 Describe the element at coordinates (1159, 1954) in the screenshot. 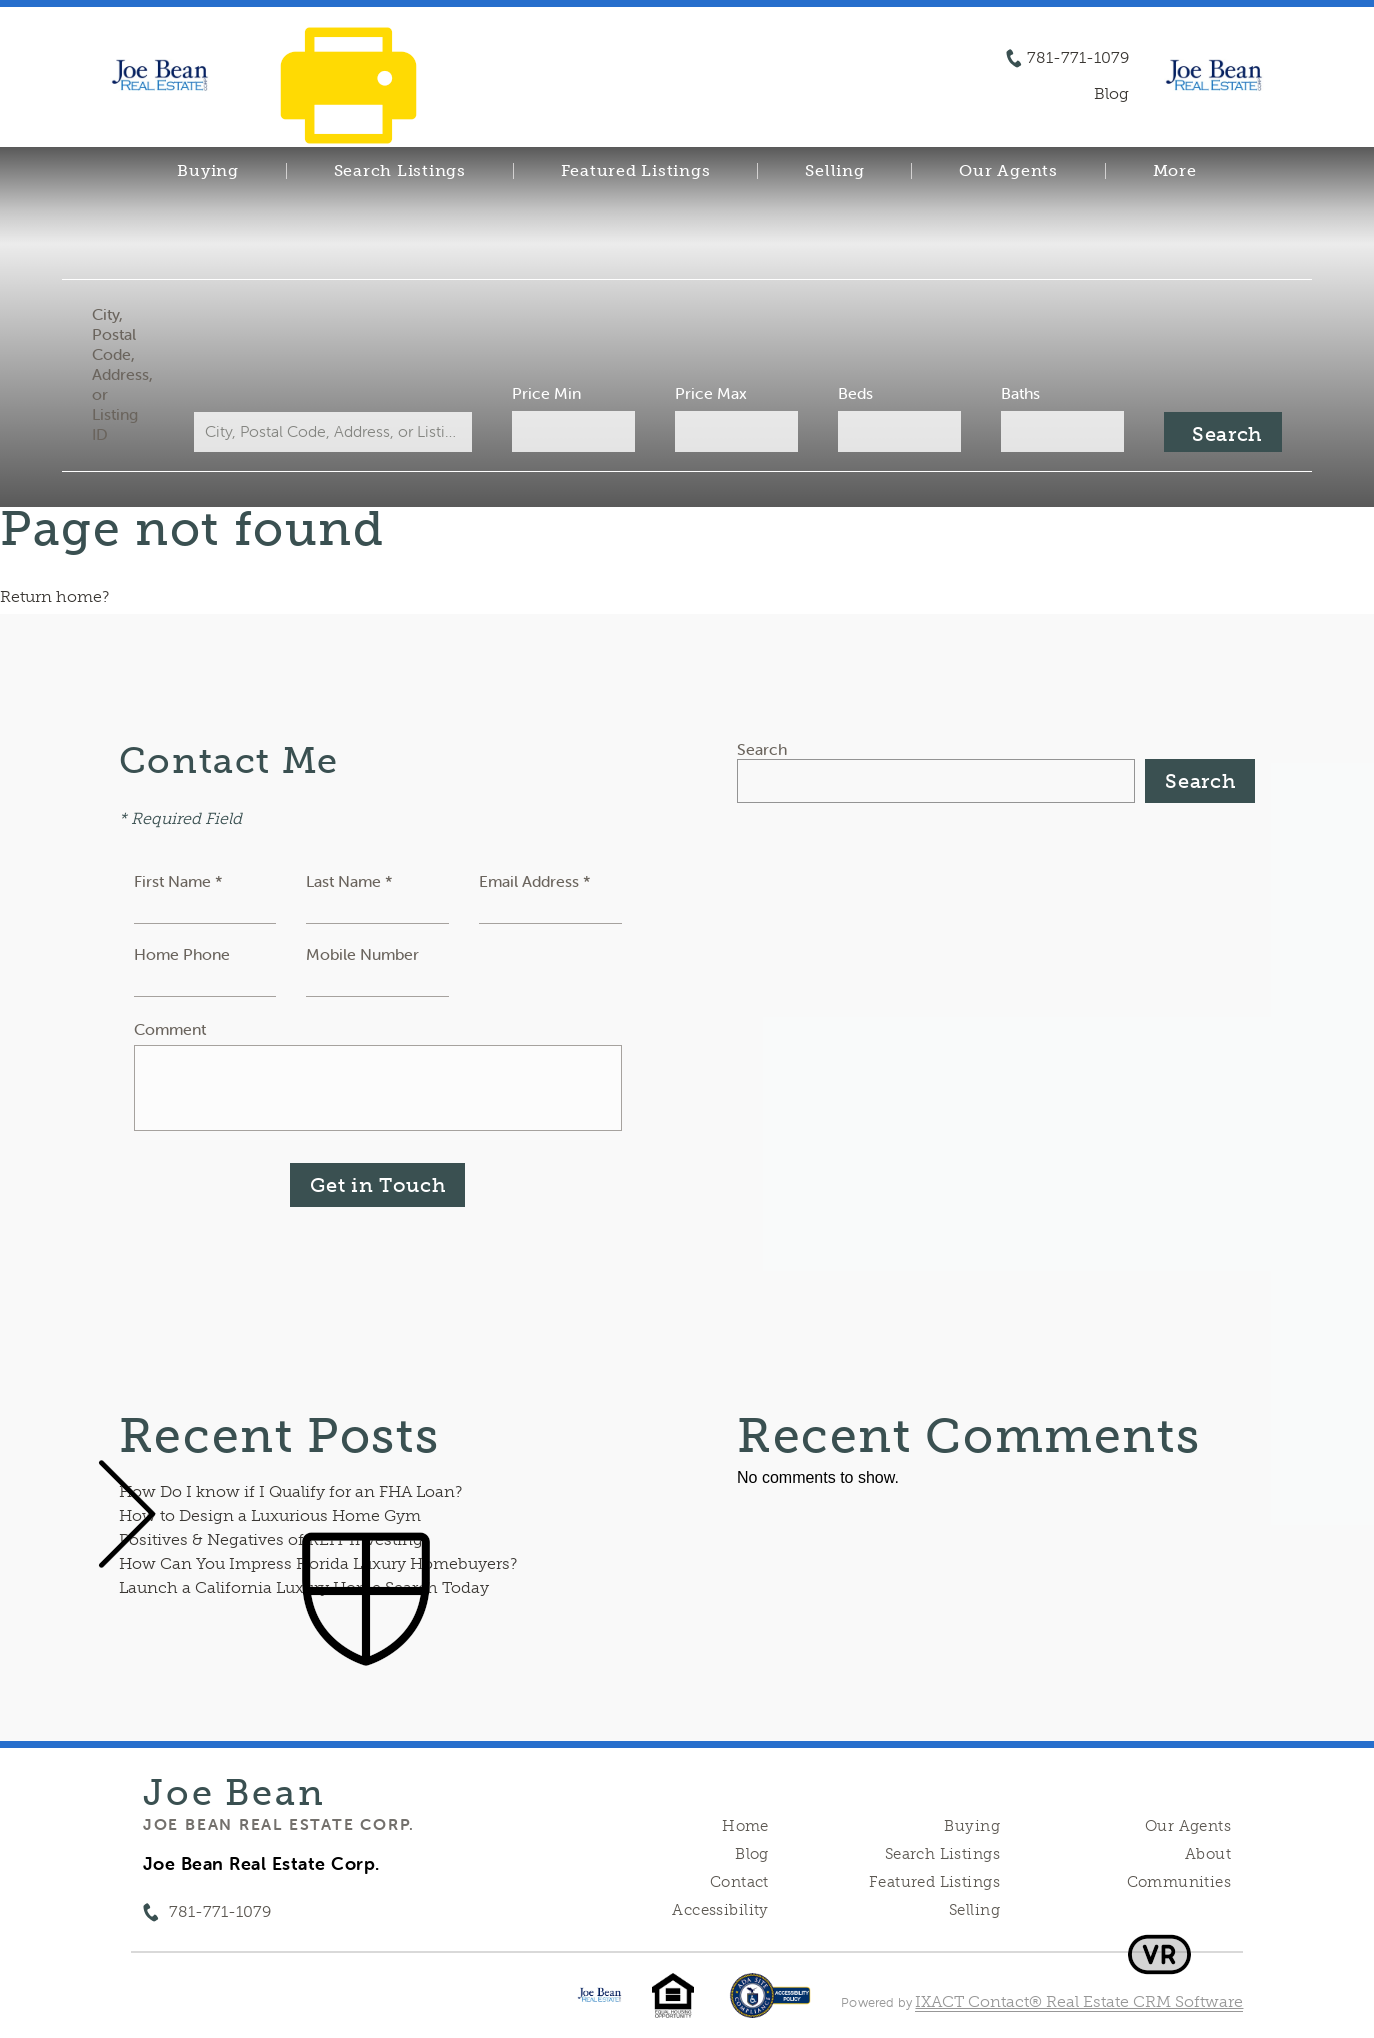

I see `access virtual reality mode or settings` at that location.